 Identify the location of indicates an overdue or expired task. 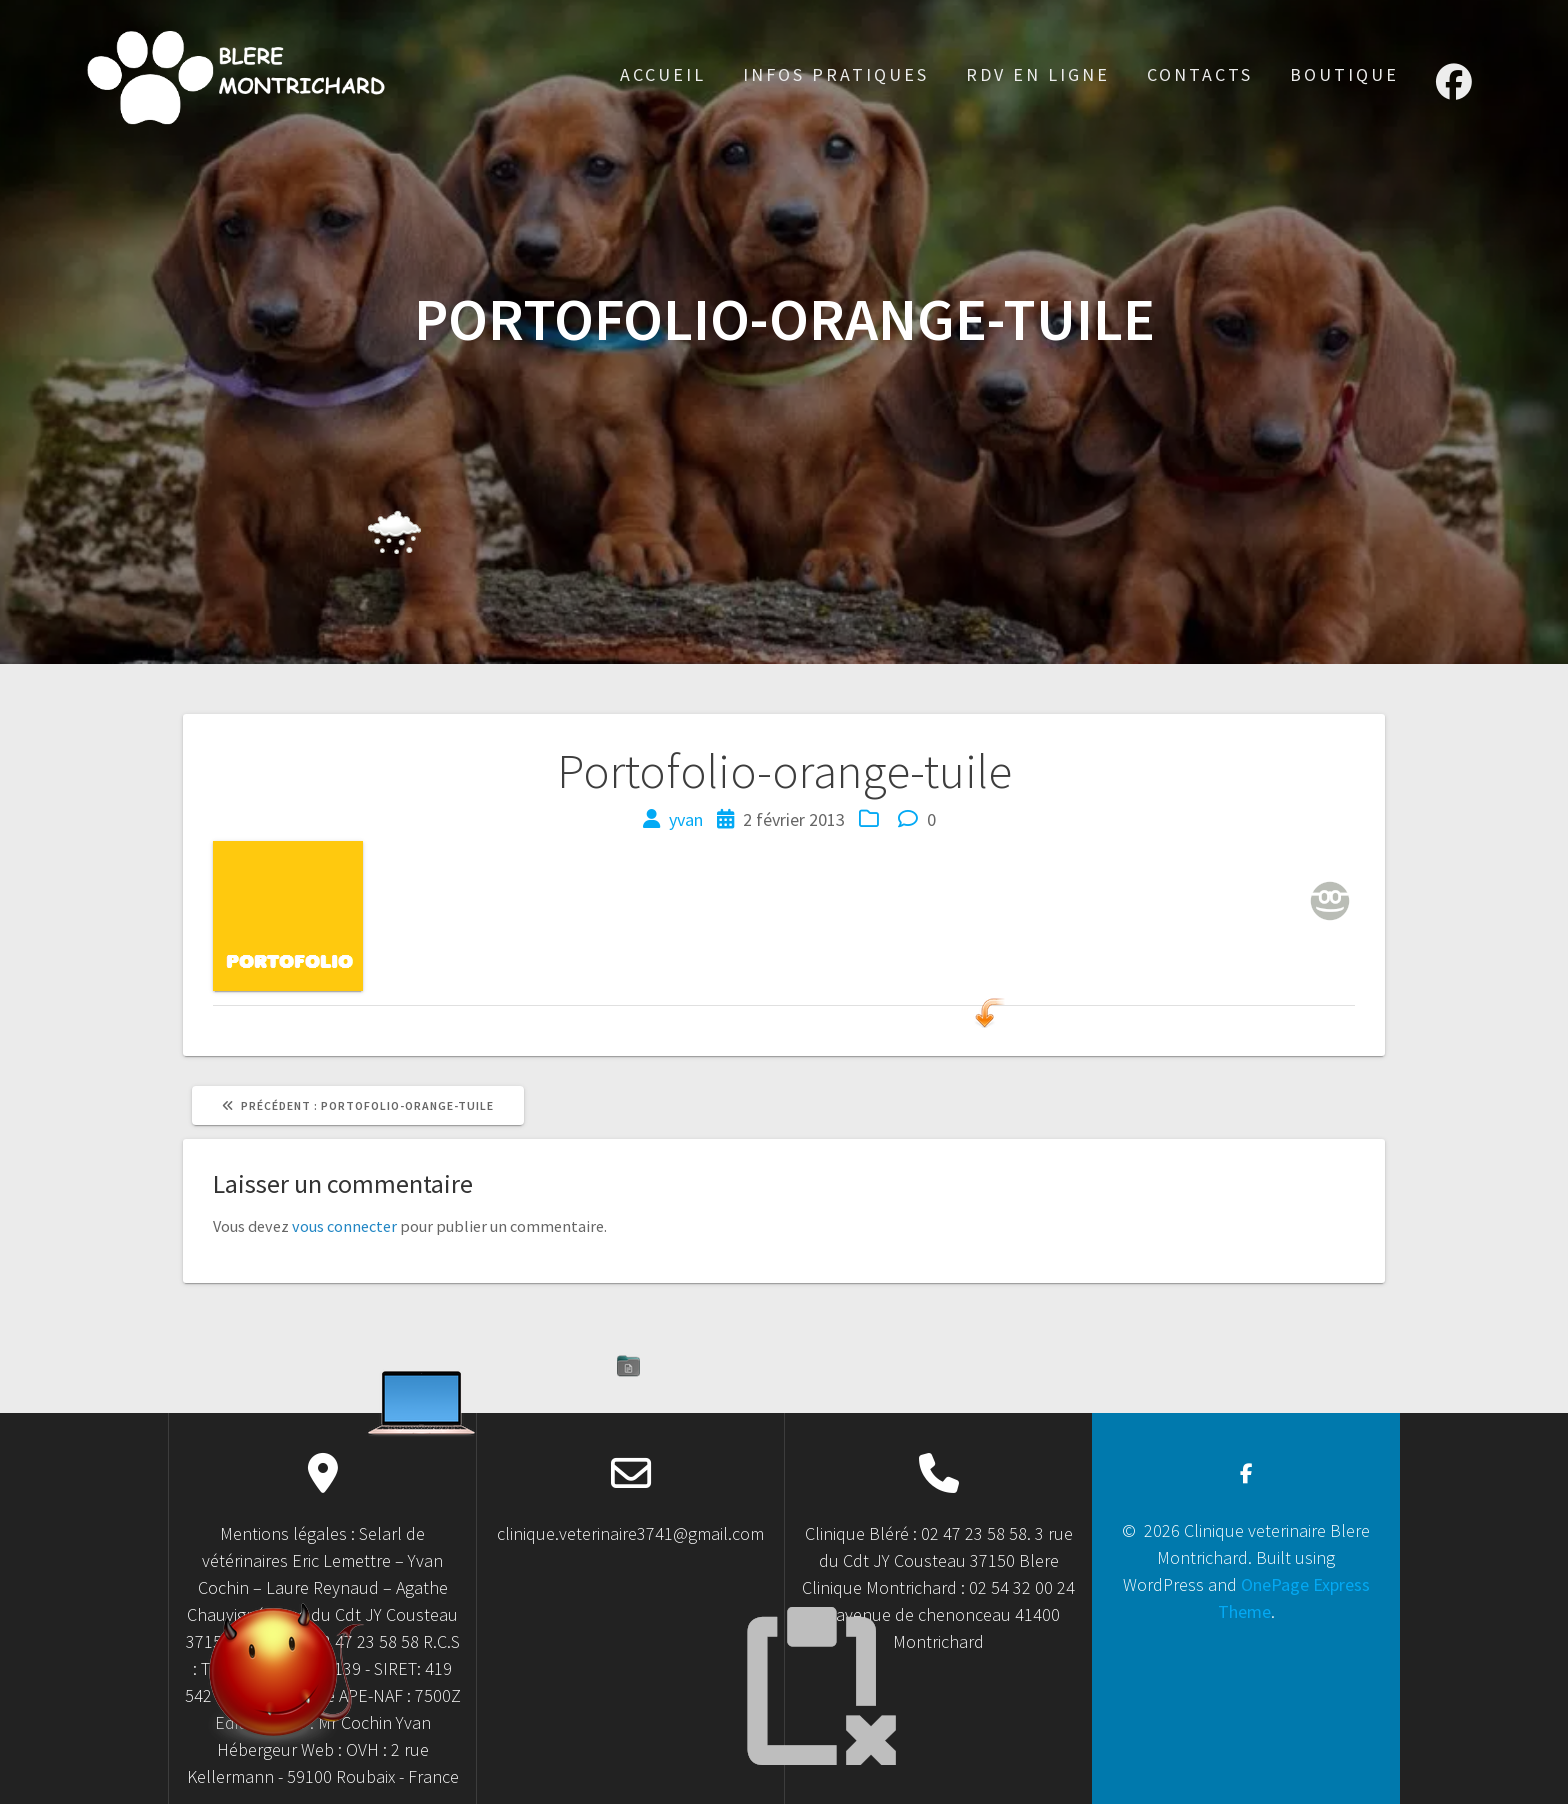
(817, 1686).